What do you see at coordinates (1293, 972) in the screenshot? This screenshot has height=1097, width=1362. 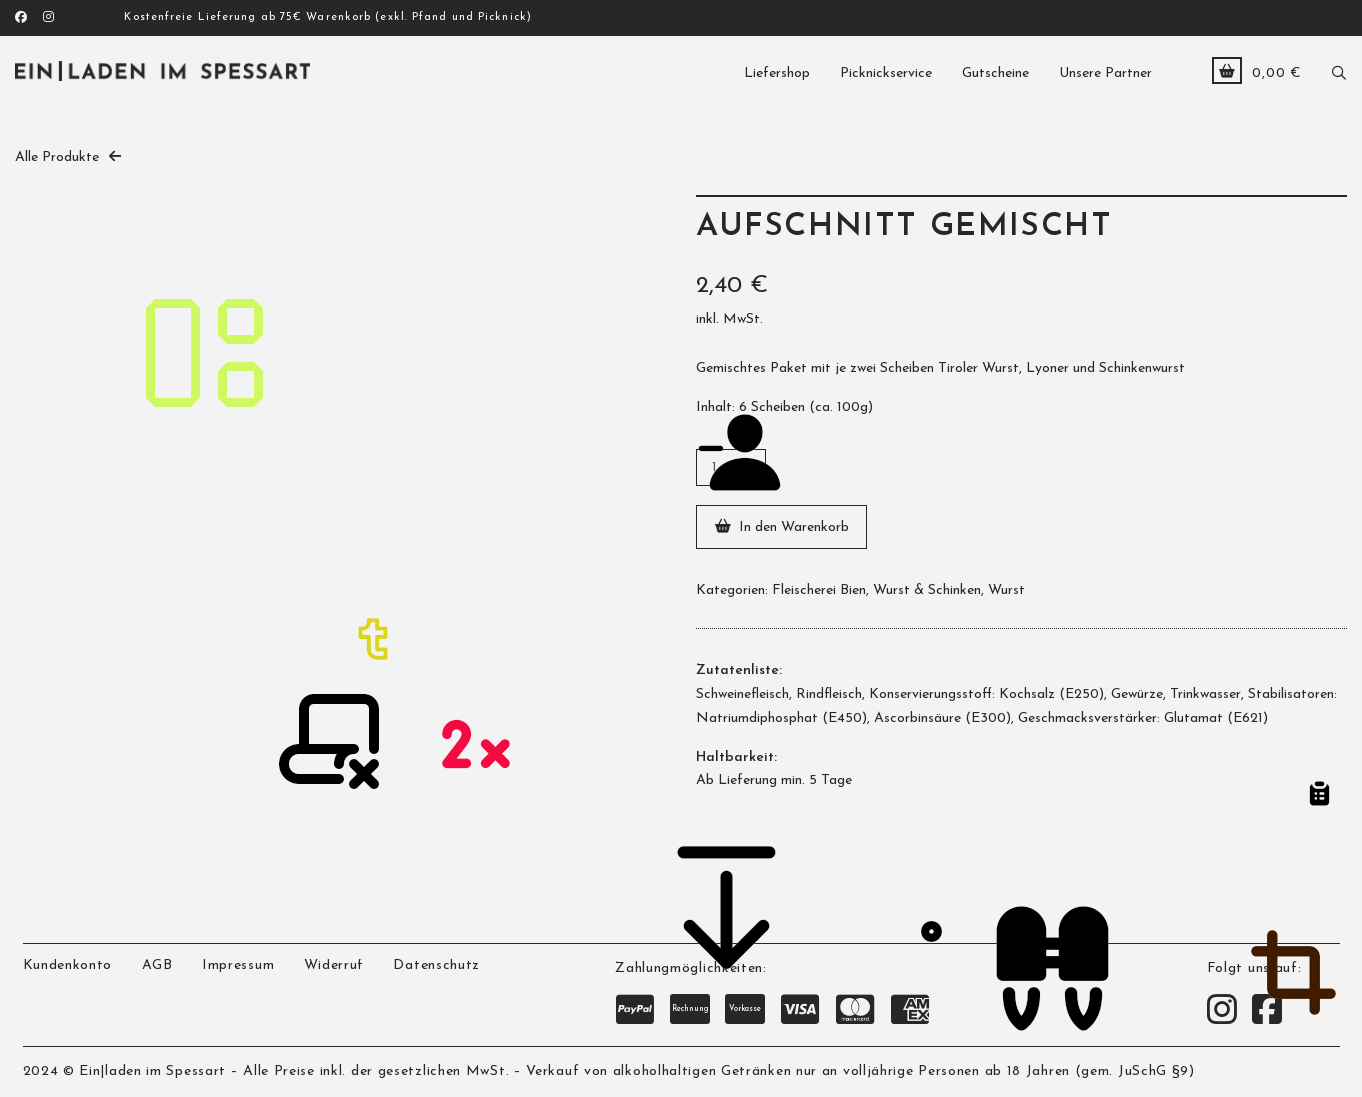 I see `crop an image or photo` at bounding box center [1293, 972].